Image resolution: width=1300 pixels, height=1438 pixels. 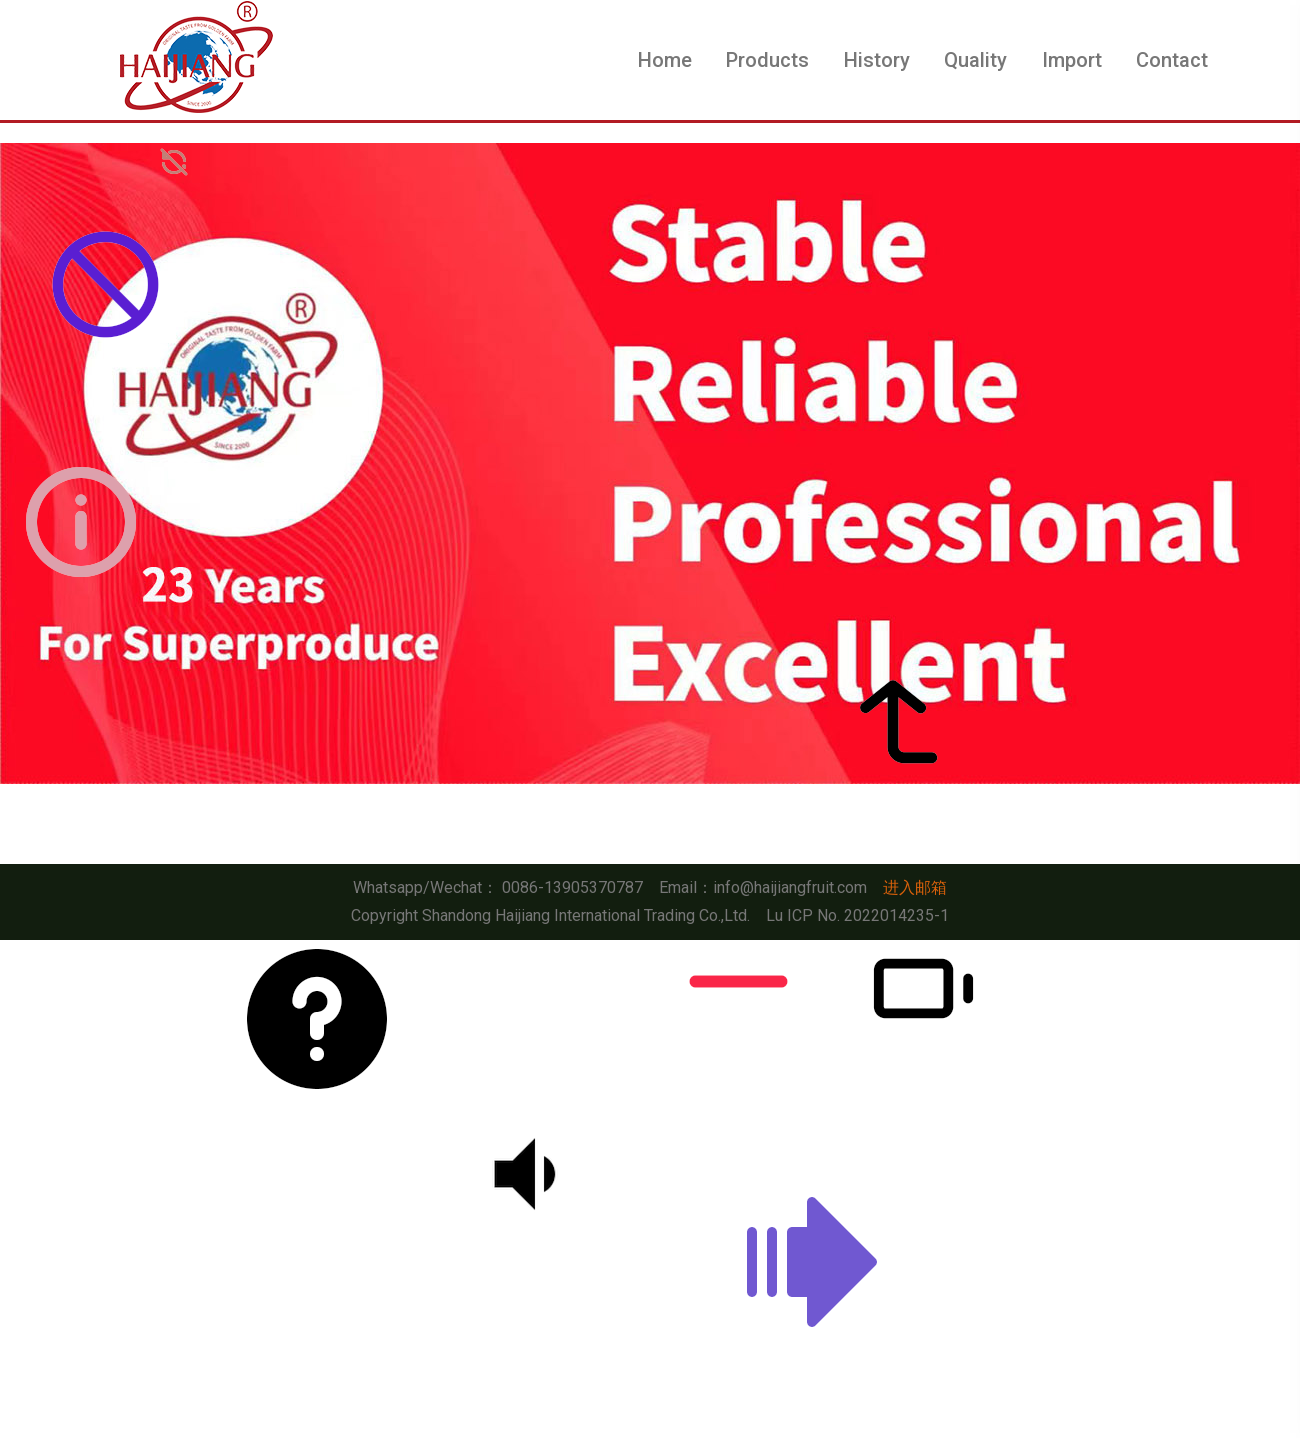 I want to click on decrease audio volume, so click(x=526, y=1174).